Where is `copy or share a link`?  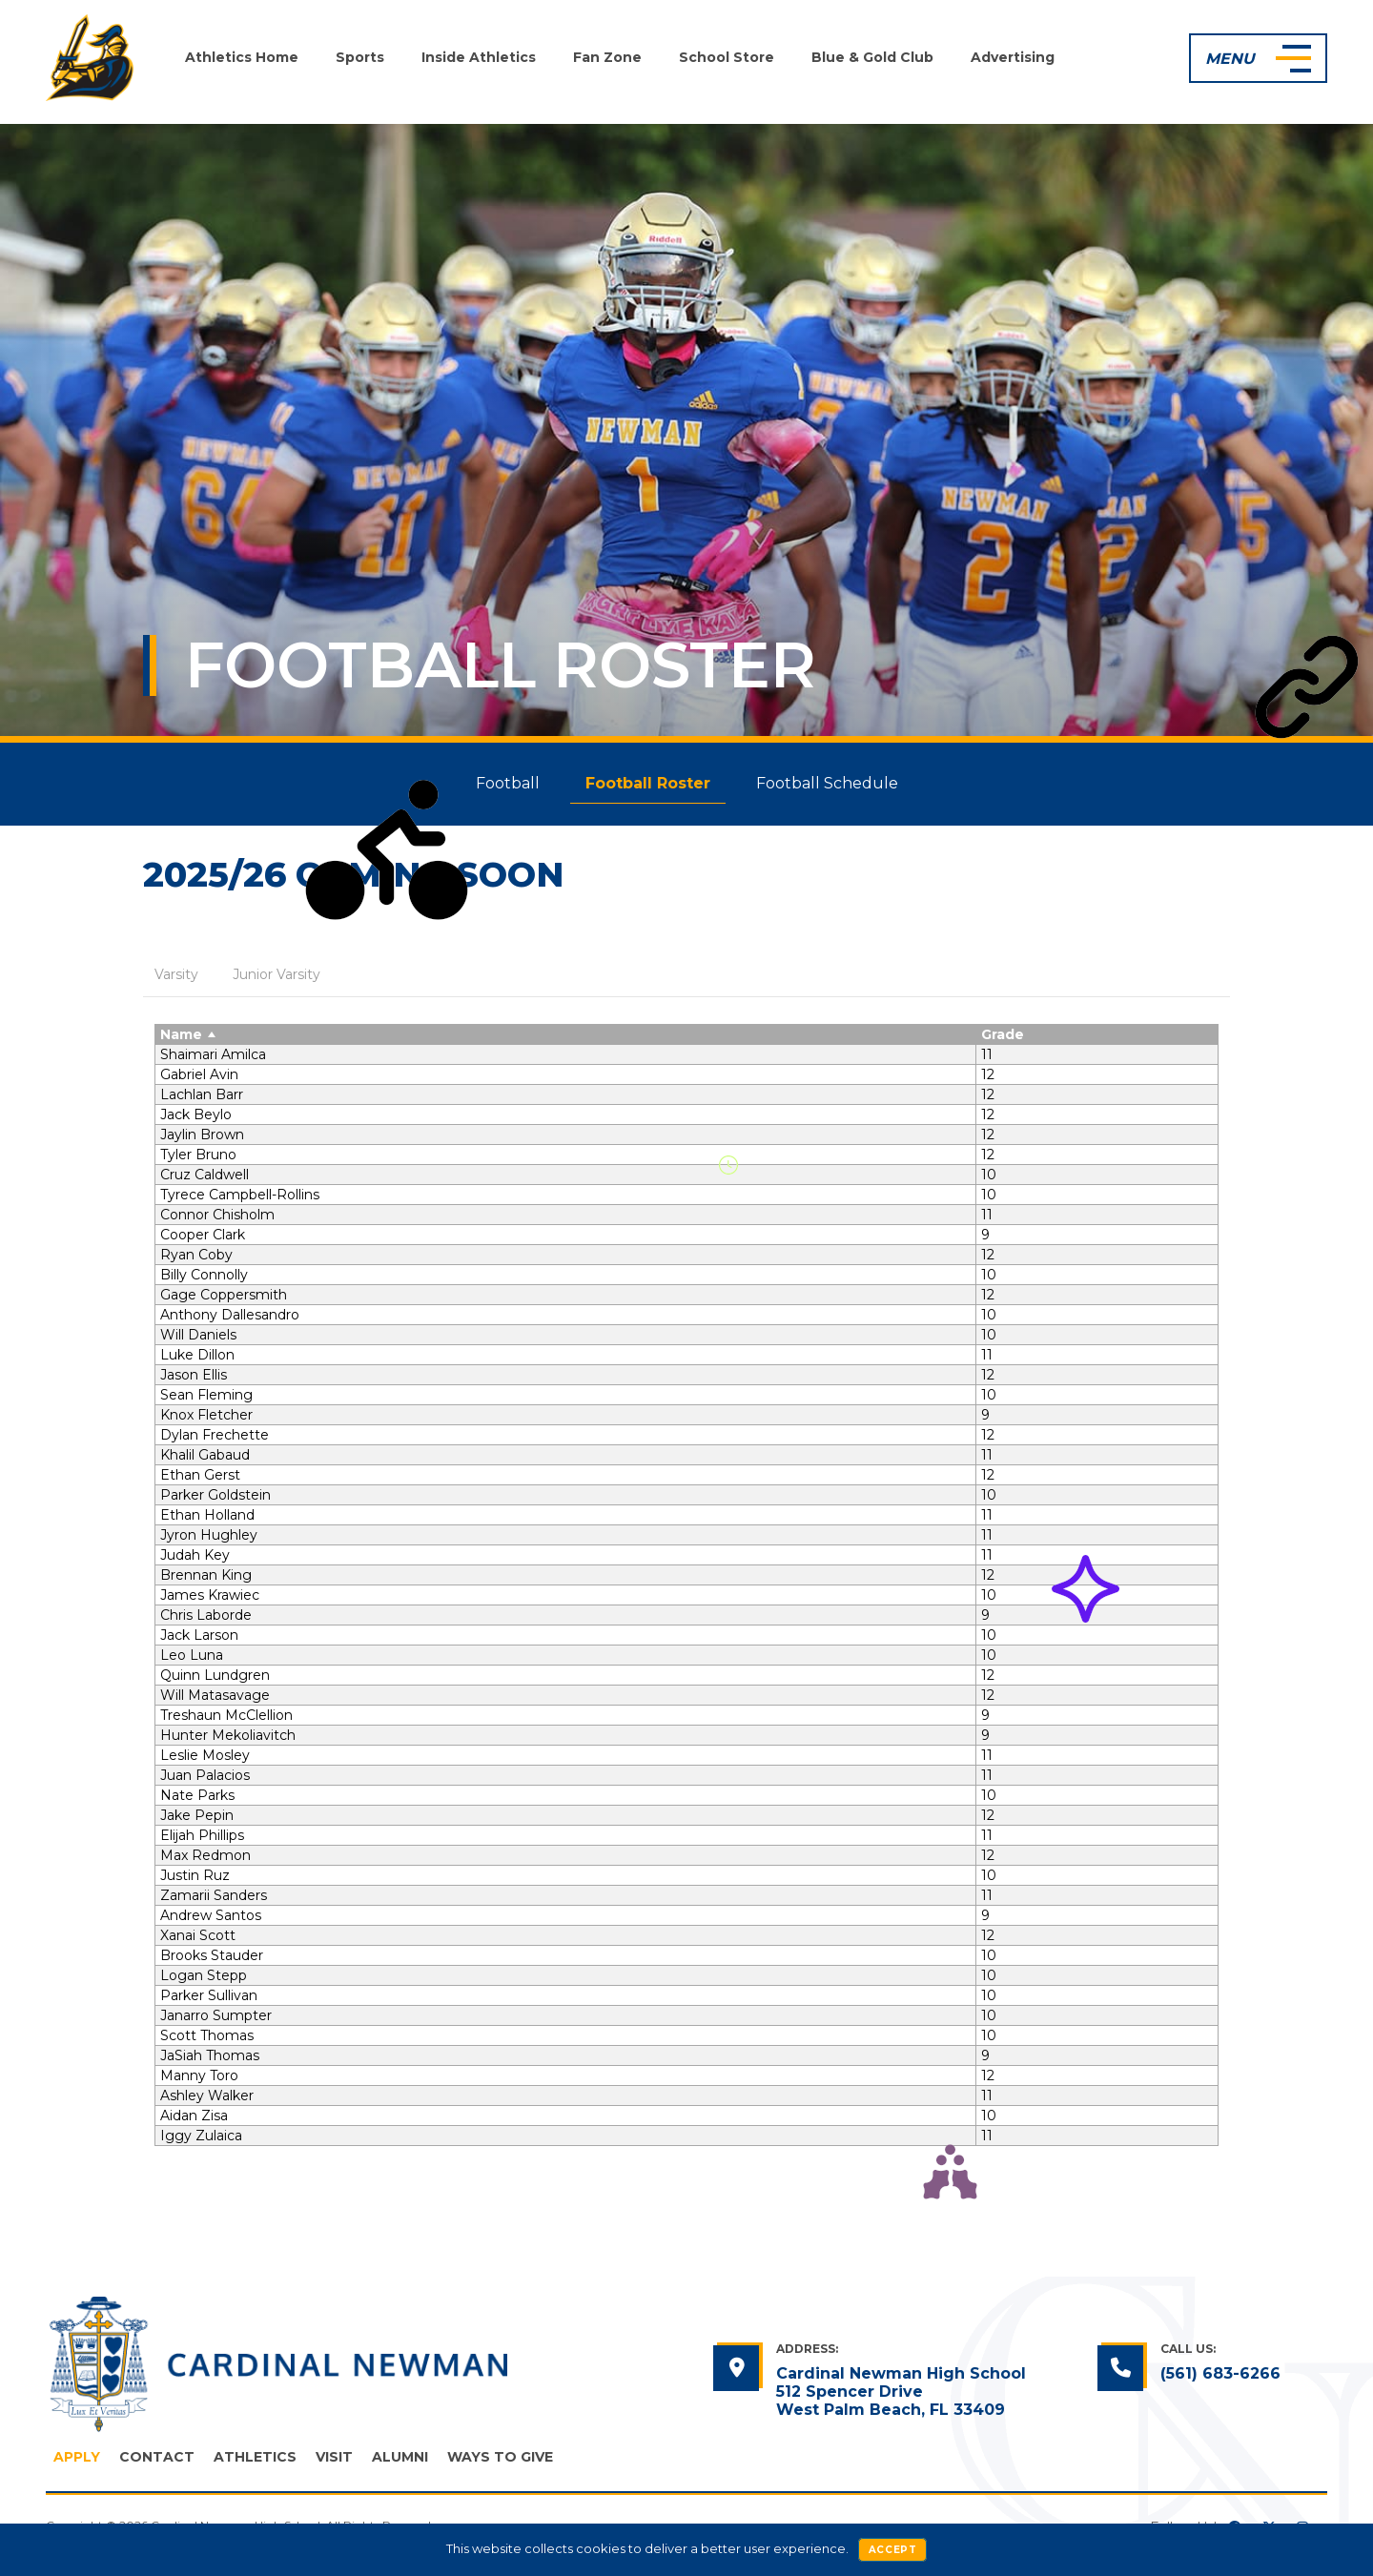
copy or share a link is located at coordinates (1306, 686).